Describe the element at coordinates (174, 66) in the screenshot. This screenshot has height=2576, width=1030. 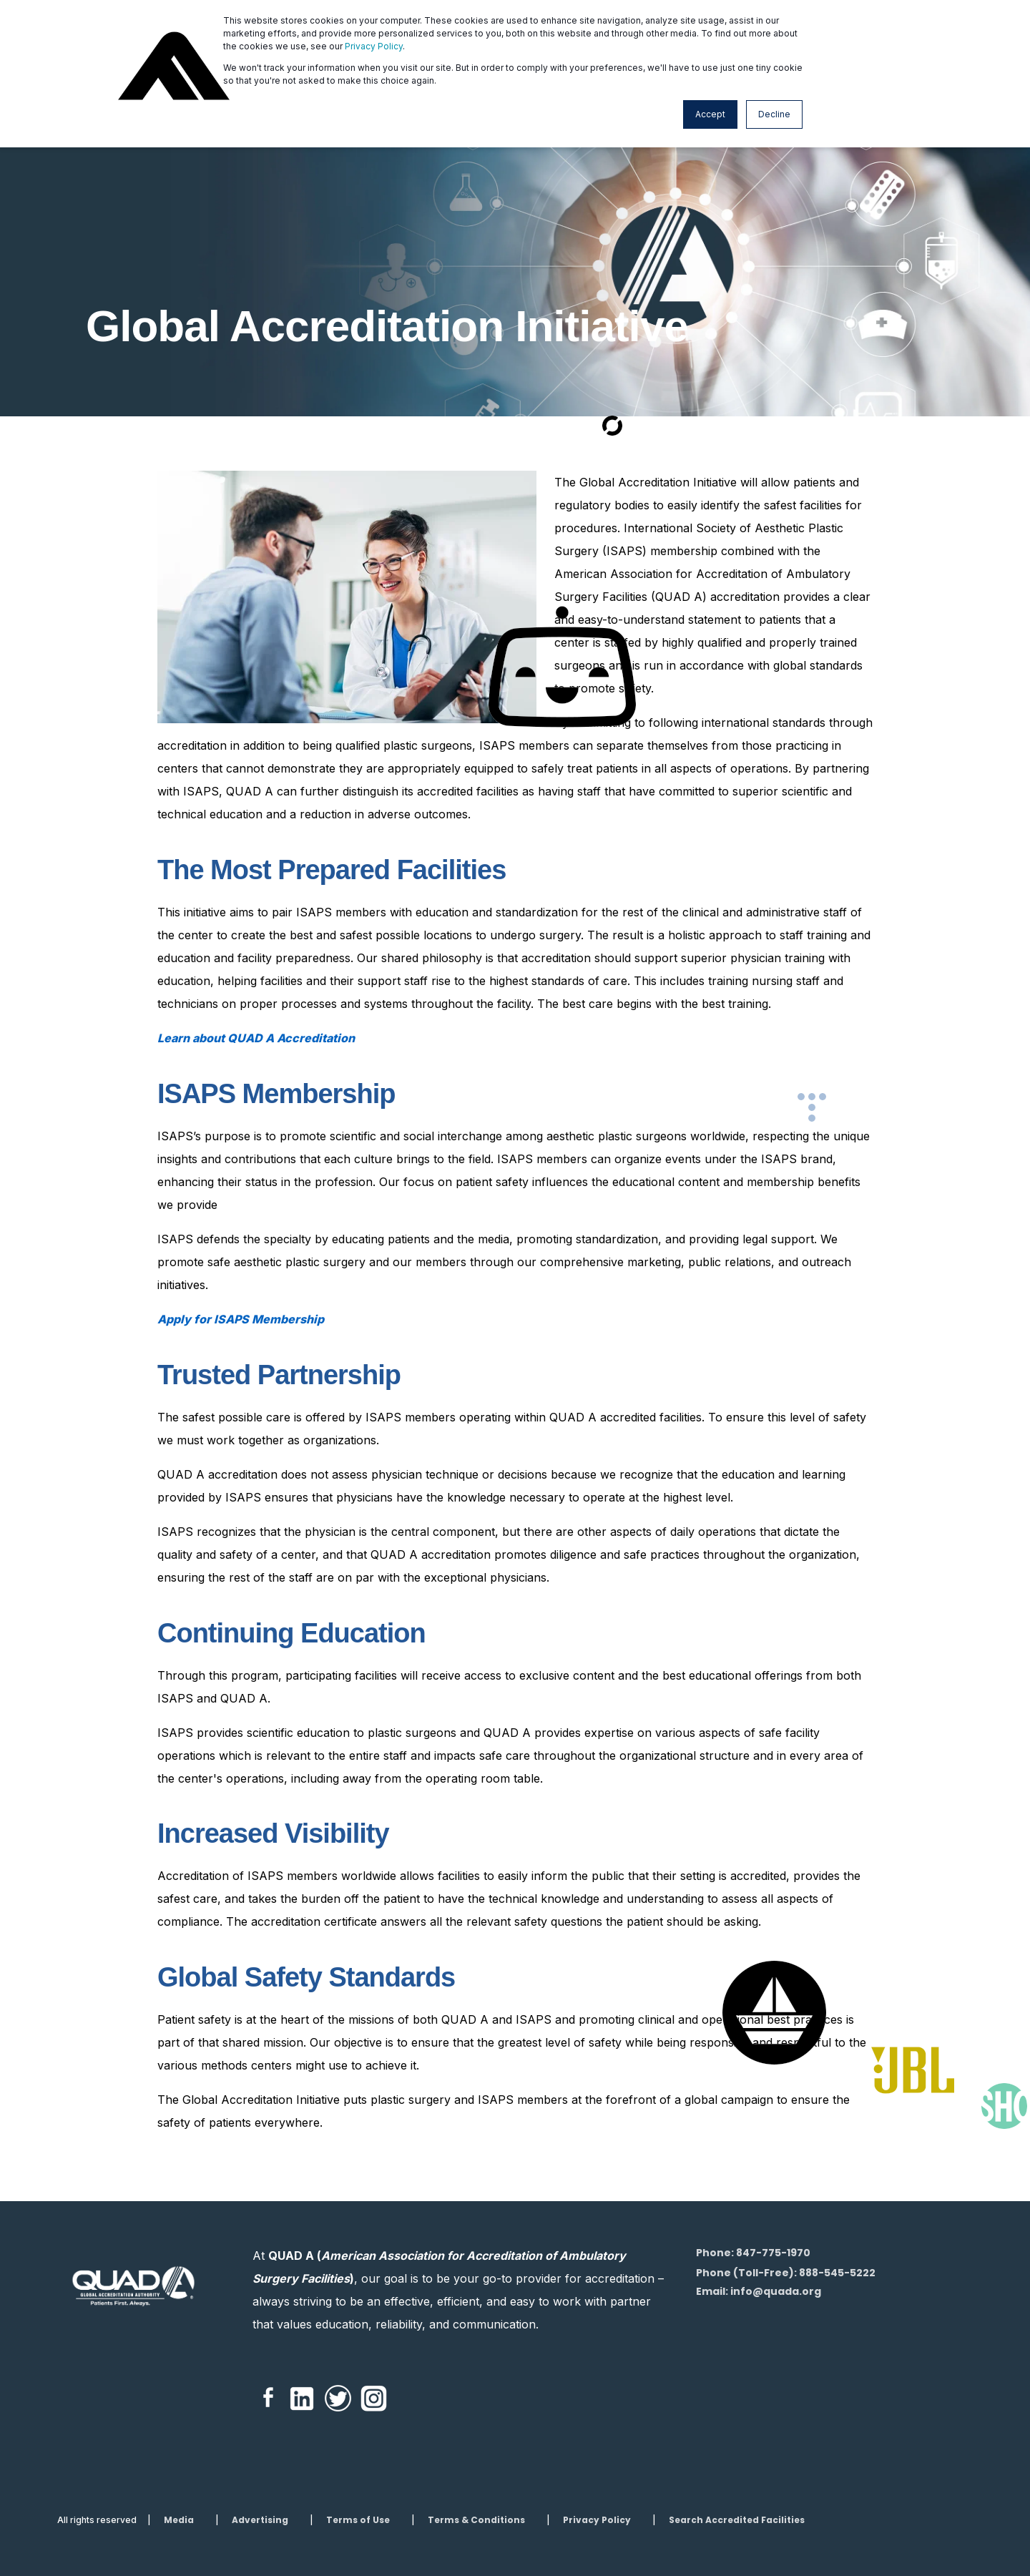
I see `launch THE FINALS game` at that location.